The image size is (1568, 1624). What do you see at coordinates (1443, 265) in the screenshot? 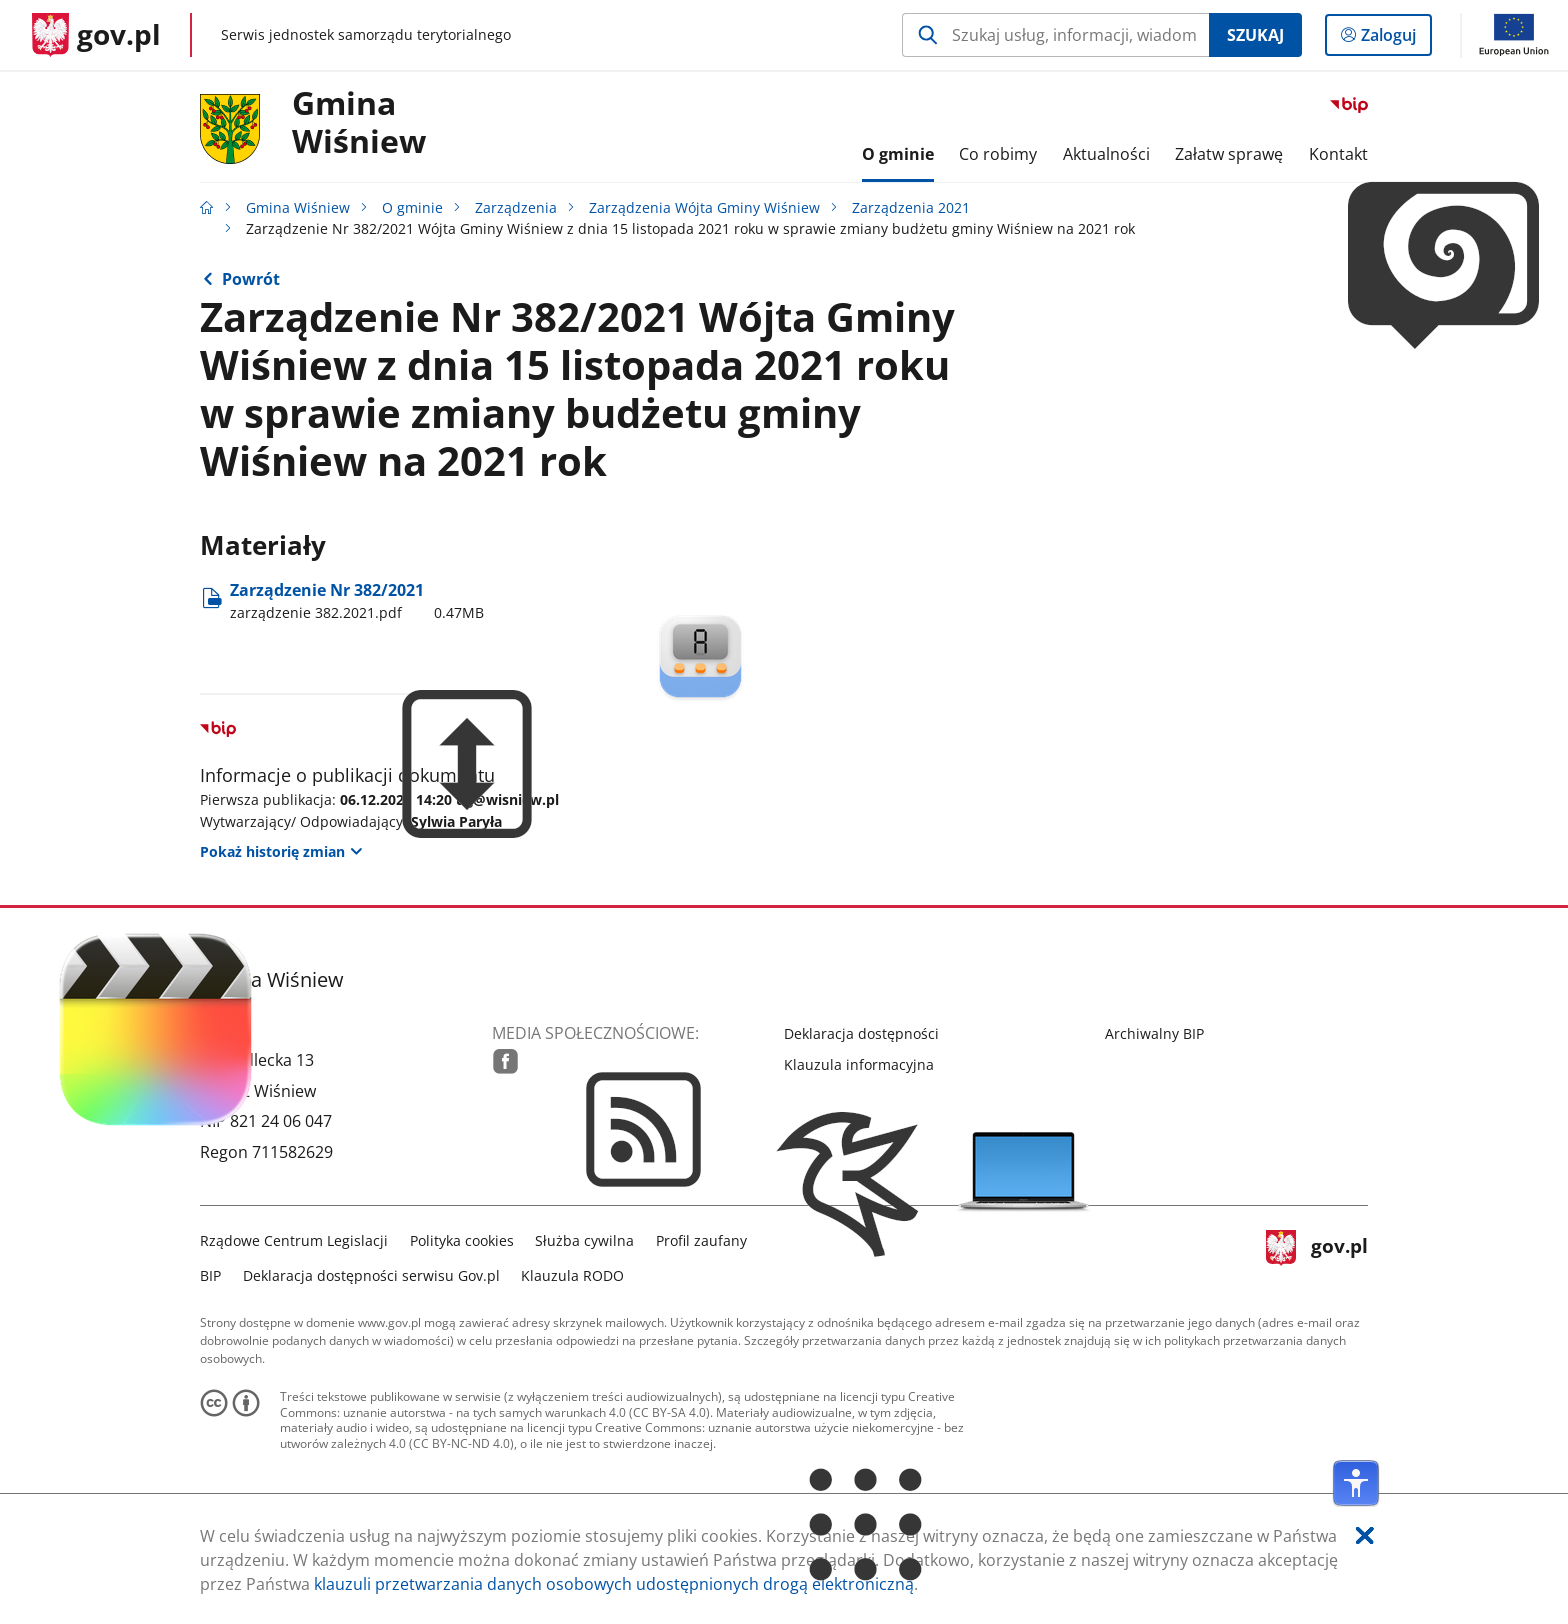
I see `open fractal messaging app` at bounding box center [1443, 265].